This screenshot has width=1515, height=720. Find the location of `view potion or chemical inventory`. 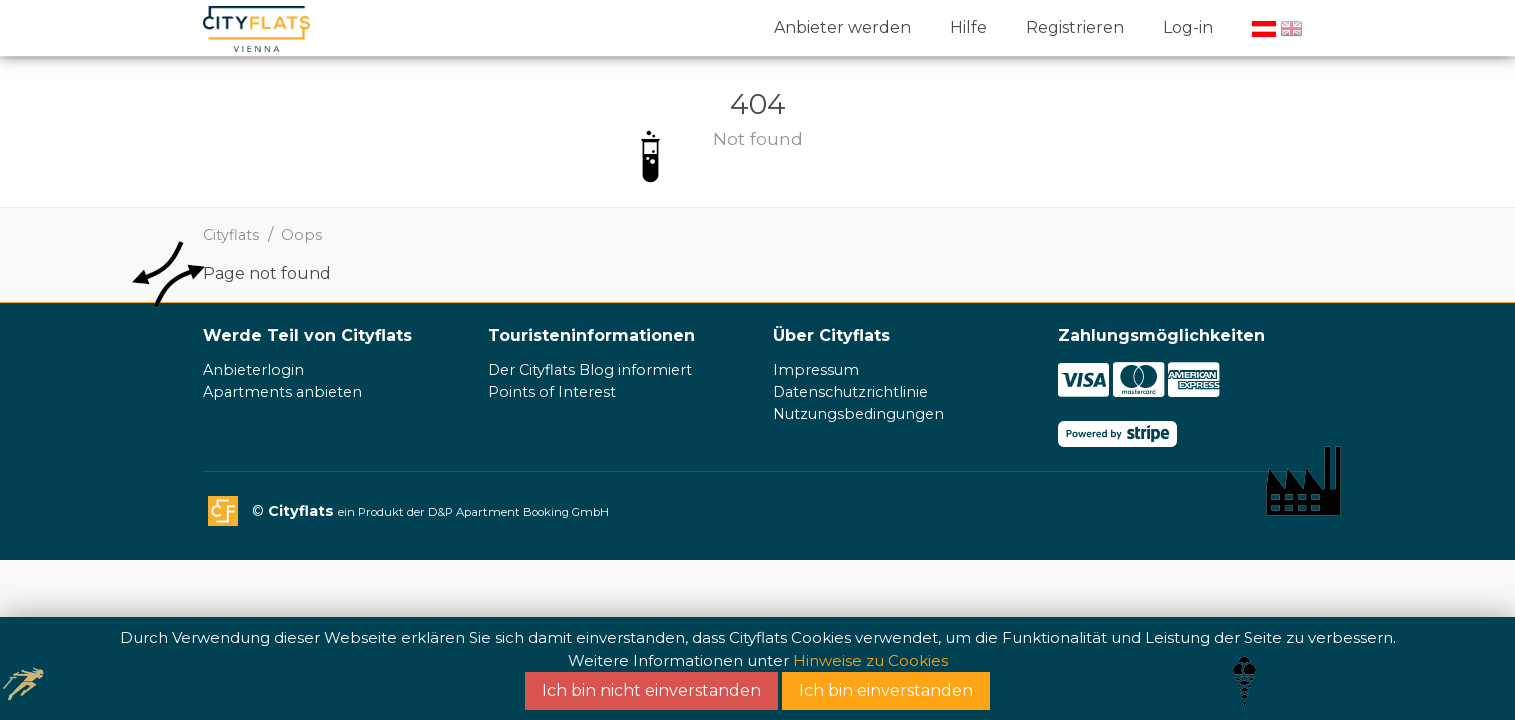

view potion or chemical inventory is located at coordinates (650, 156).